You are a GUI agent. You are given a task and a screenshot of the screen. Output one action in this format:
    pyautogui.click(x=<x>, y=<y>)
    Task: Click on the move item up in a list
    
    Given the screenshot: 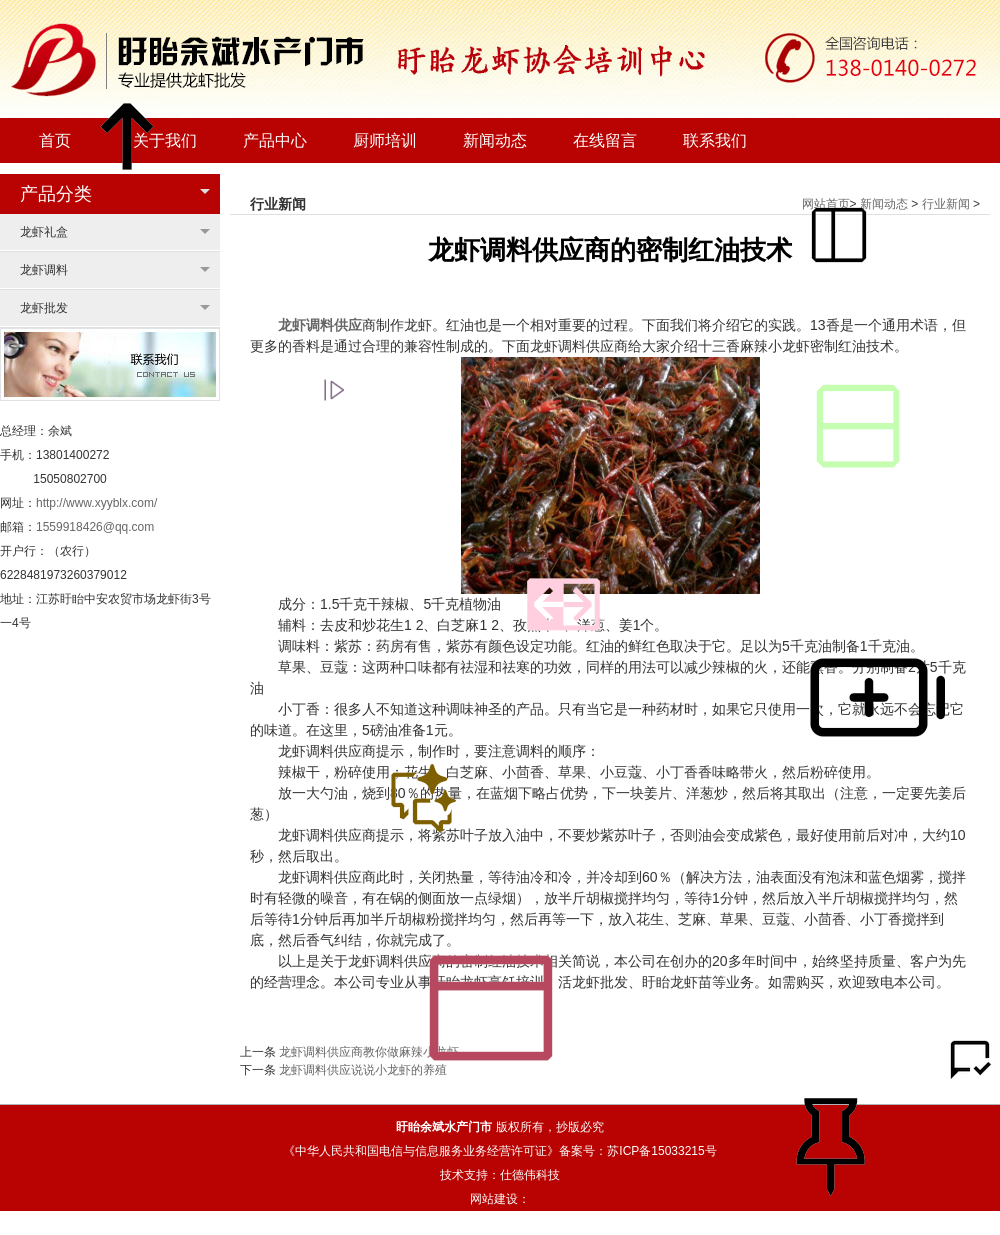 What is the action you would take?
    pyautogui.click(x=128, y=140)
    